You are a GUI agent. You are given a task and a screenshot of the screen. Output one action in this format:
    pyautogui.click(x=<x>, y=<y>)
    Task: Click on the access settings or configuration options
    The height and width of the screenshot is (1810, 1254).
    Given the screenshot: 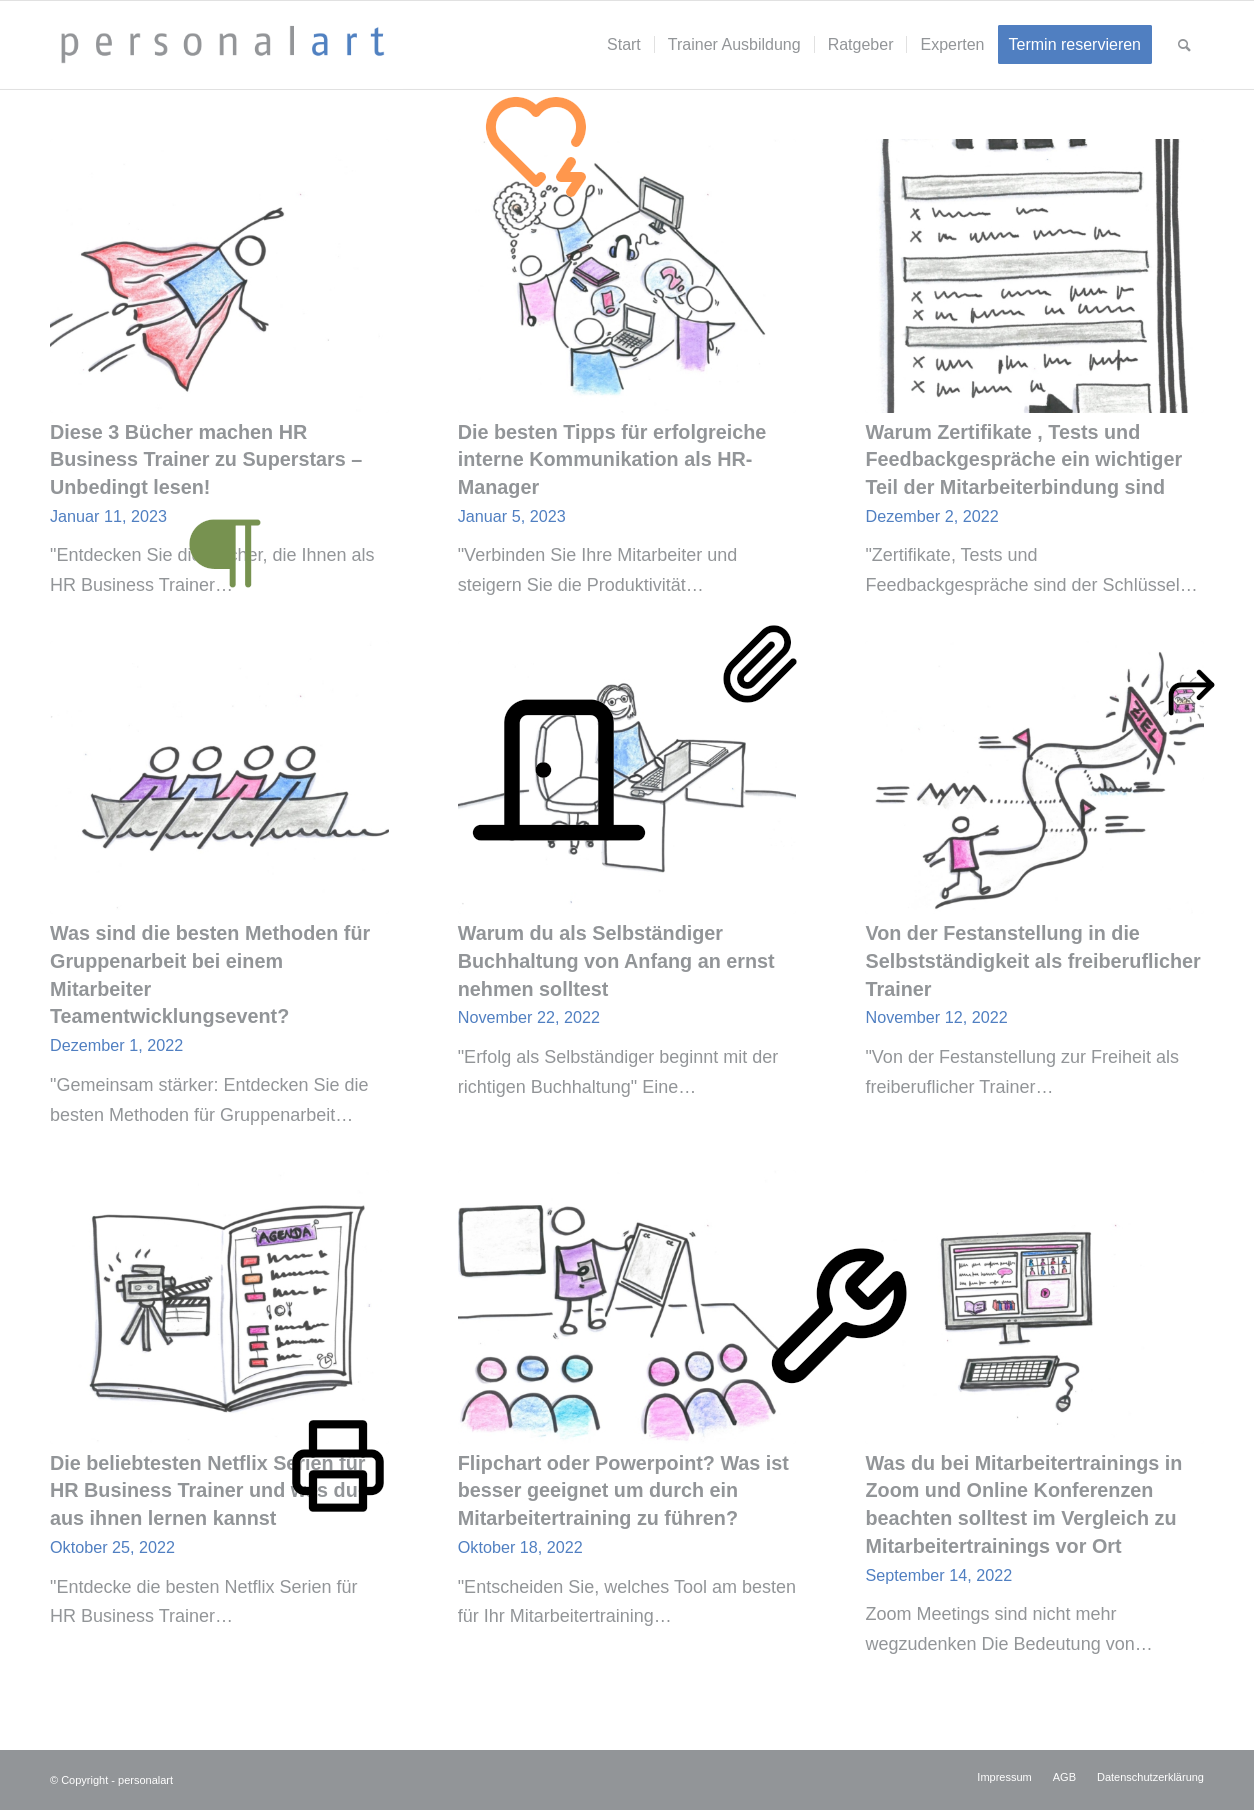 What is the action you would take?
    pyautogui.click(x=836, y=1319)
    